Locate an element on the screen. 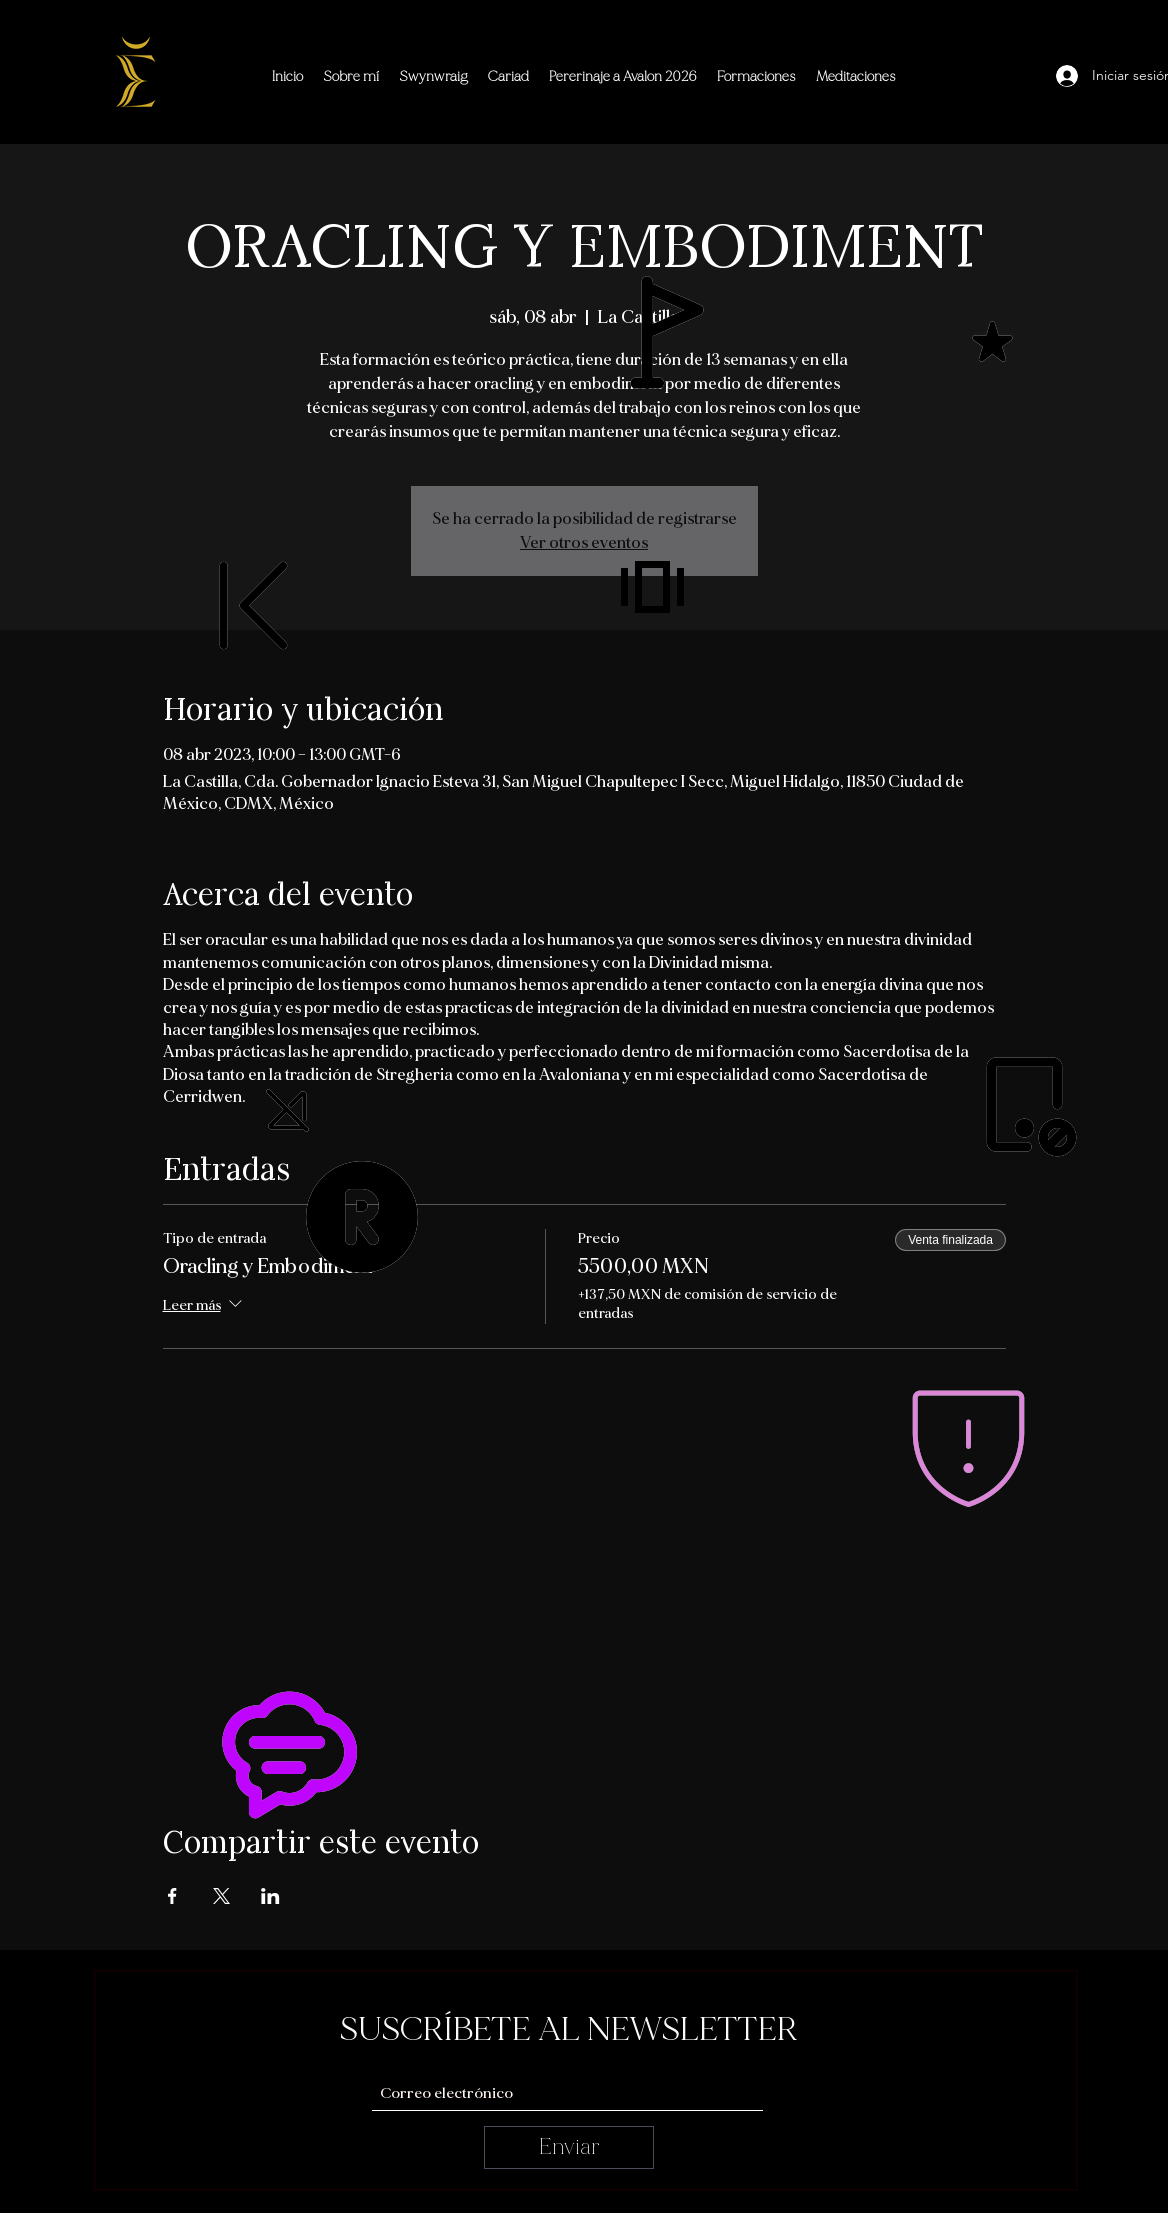 The width and height of the screenshot is (1168, 2213). no cellular signal available is located at coordinates (287, 1110).